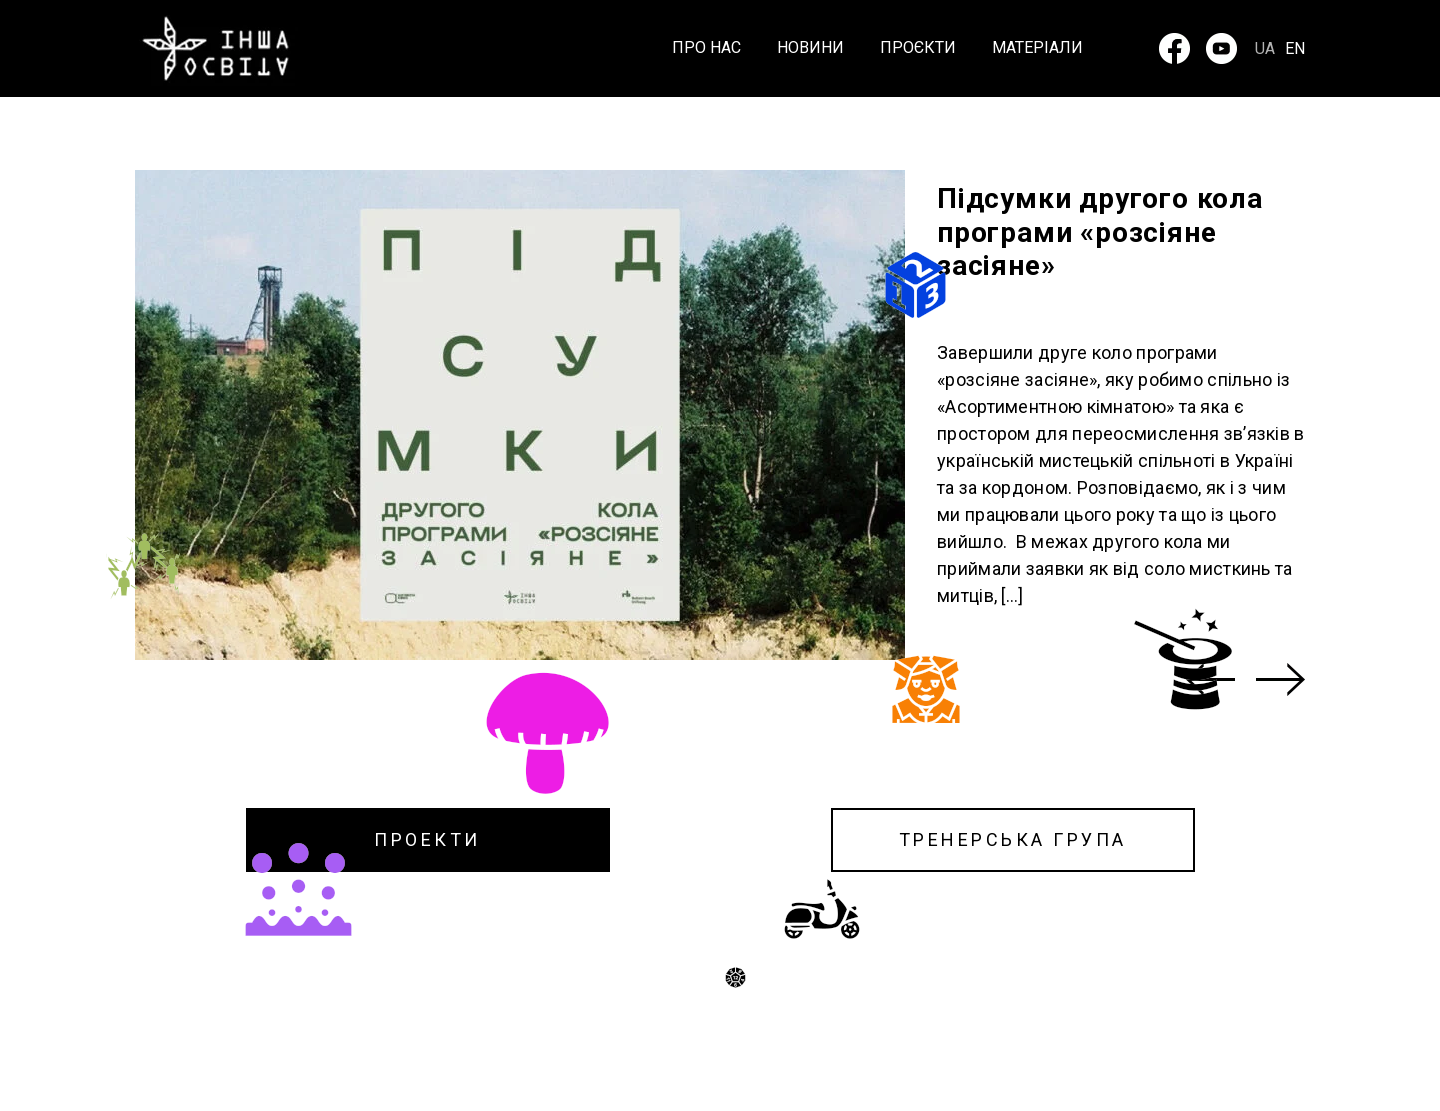 This screenshot has height=1111, width=1440. What do you see at coordinates (915, 285) in the screenshot?
I see `roll dice or generate random number` at bounding box center [915, 285].